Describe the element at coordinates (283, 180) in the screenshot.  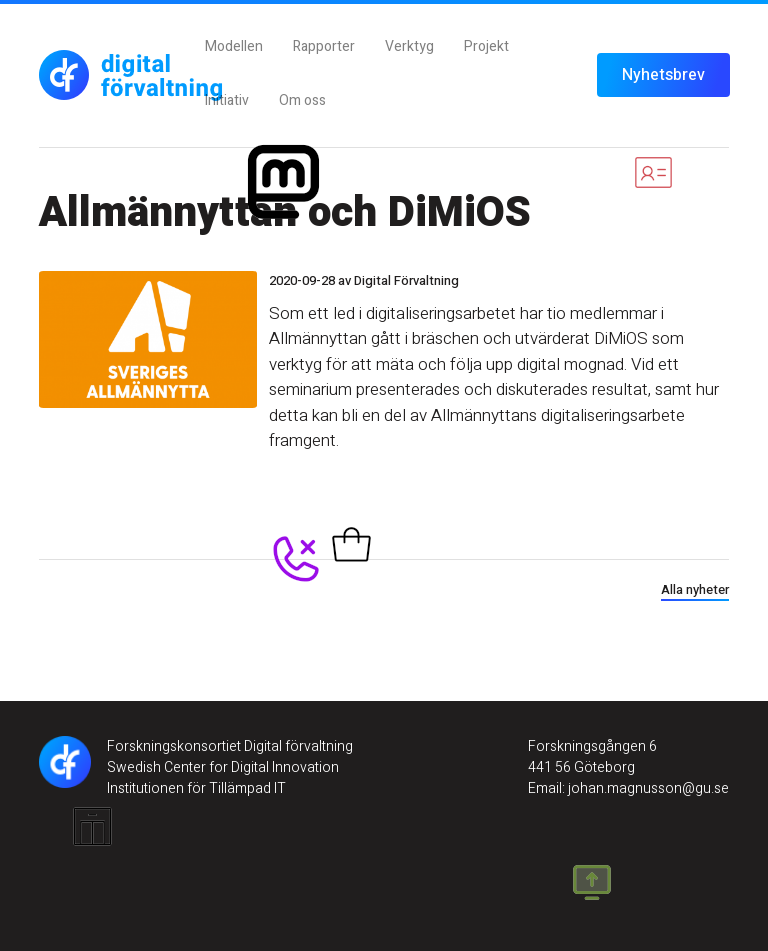
I see `open mastodon app` at that location.